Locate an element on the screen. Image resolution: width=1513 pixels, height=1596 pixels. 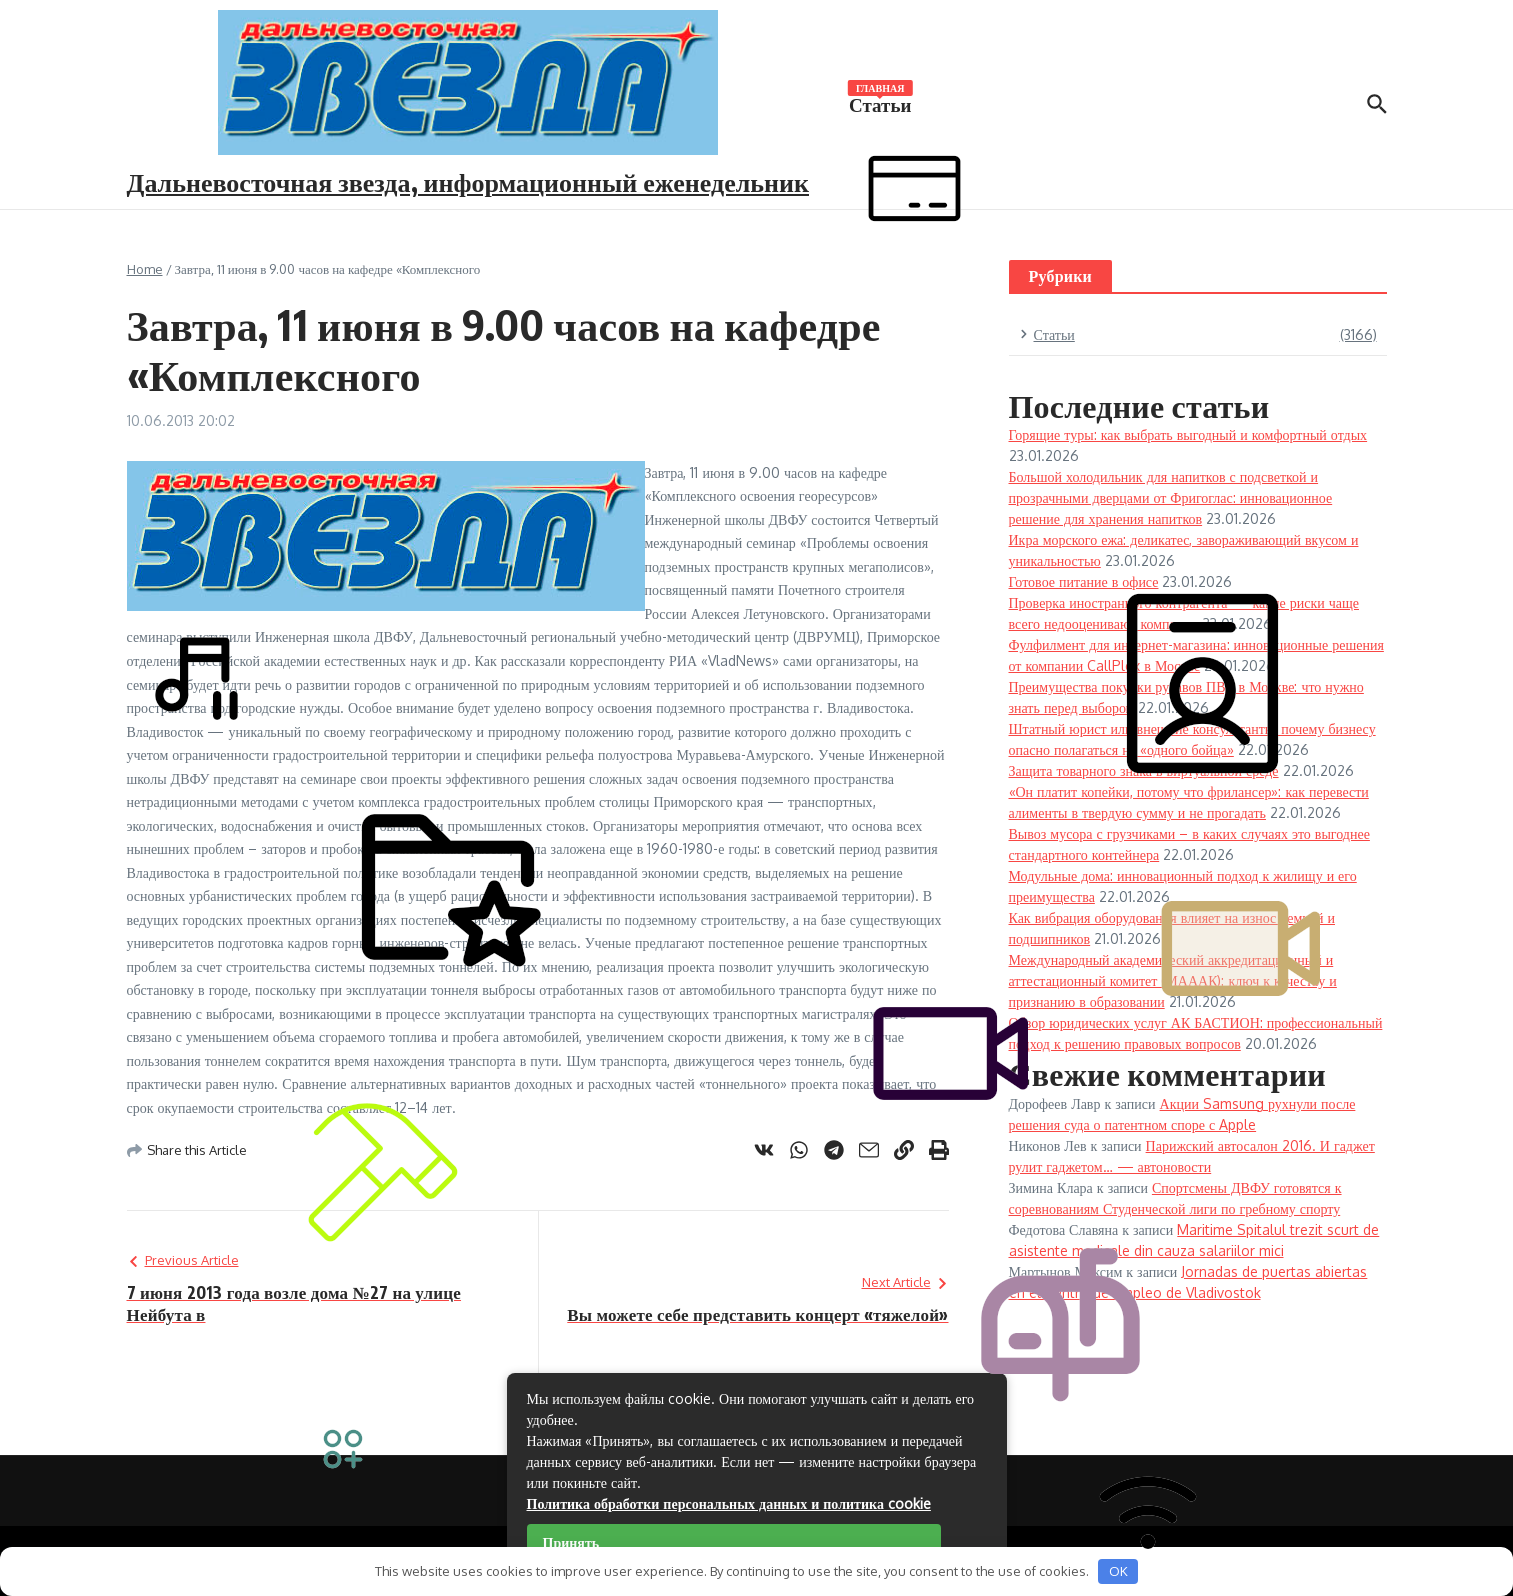
pause the currently playing music is located at coordinates (196, 674).